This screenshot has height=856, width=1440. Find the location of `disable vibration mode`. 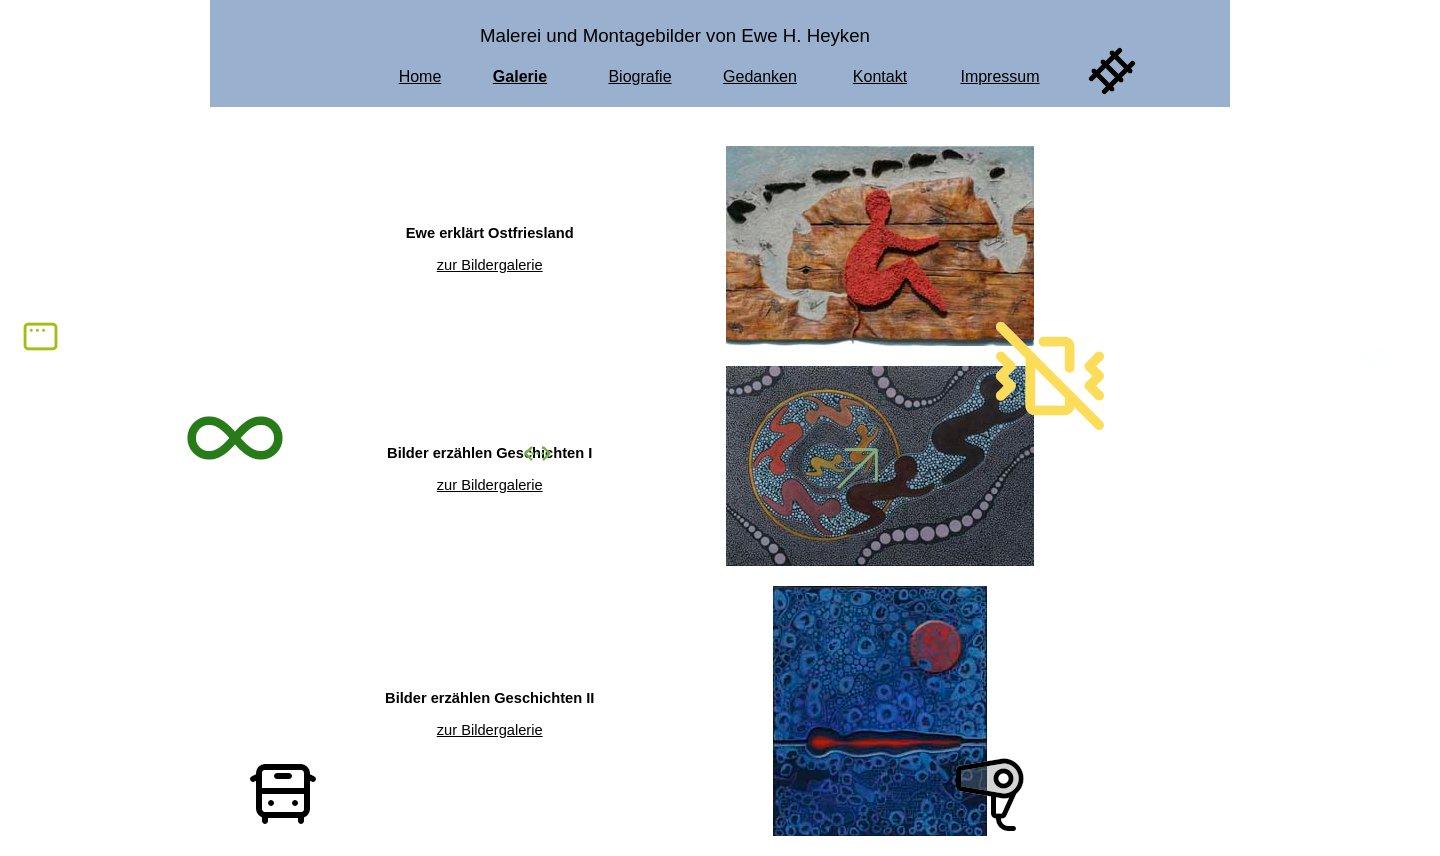

disable vibration mode is located at coordinates (1050, 376).